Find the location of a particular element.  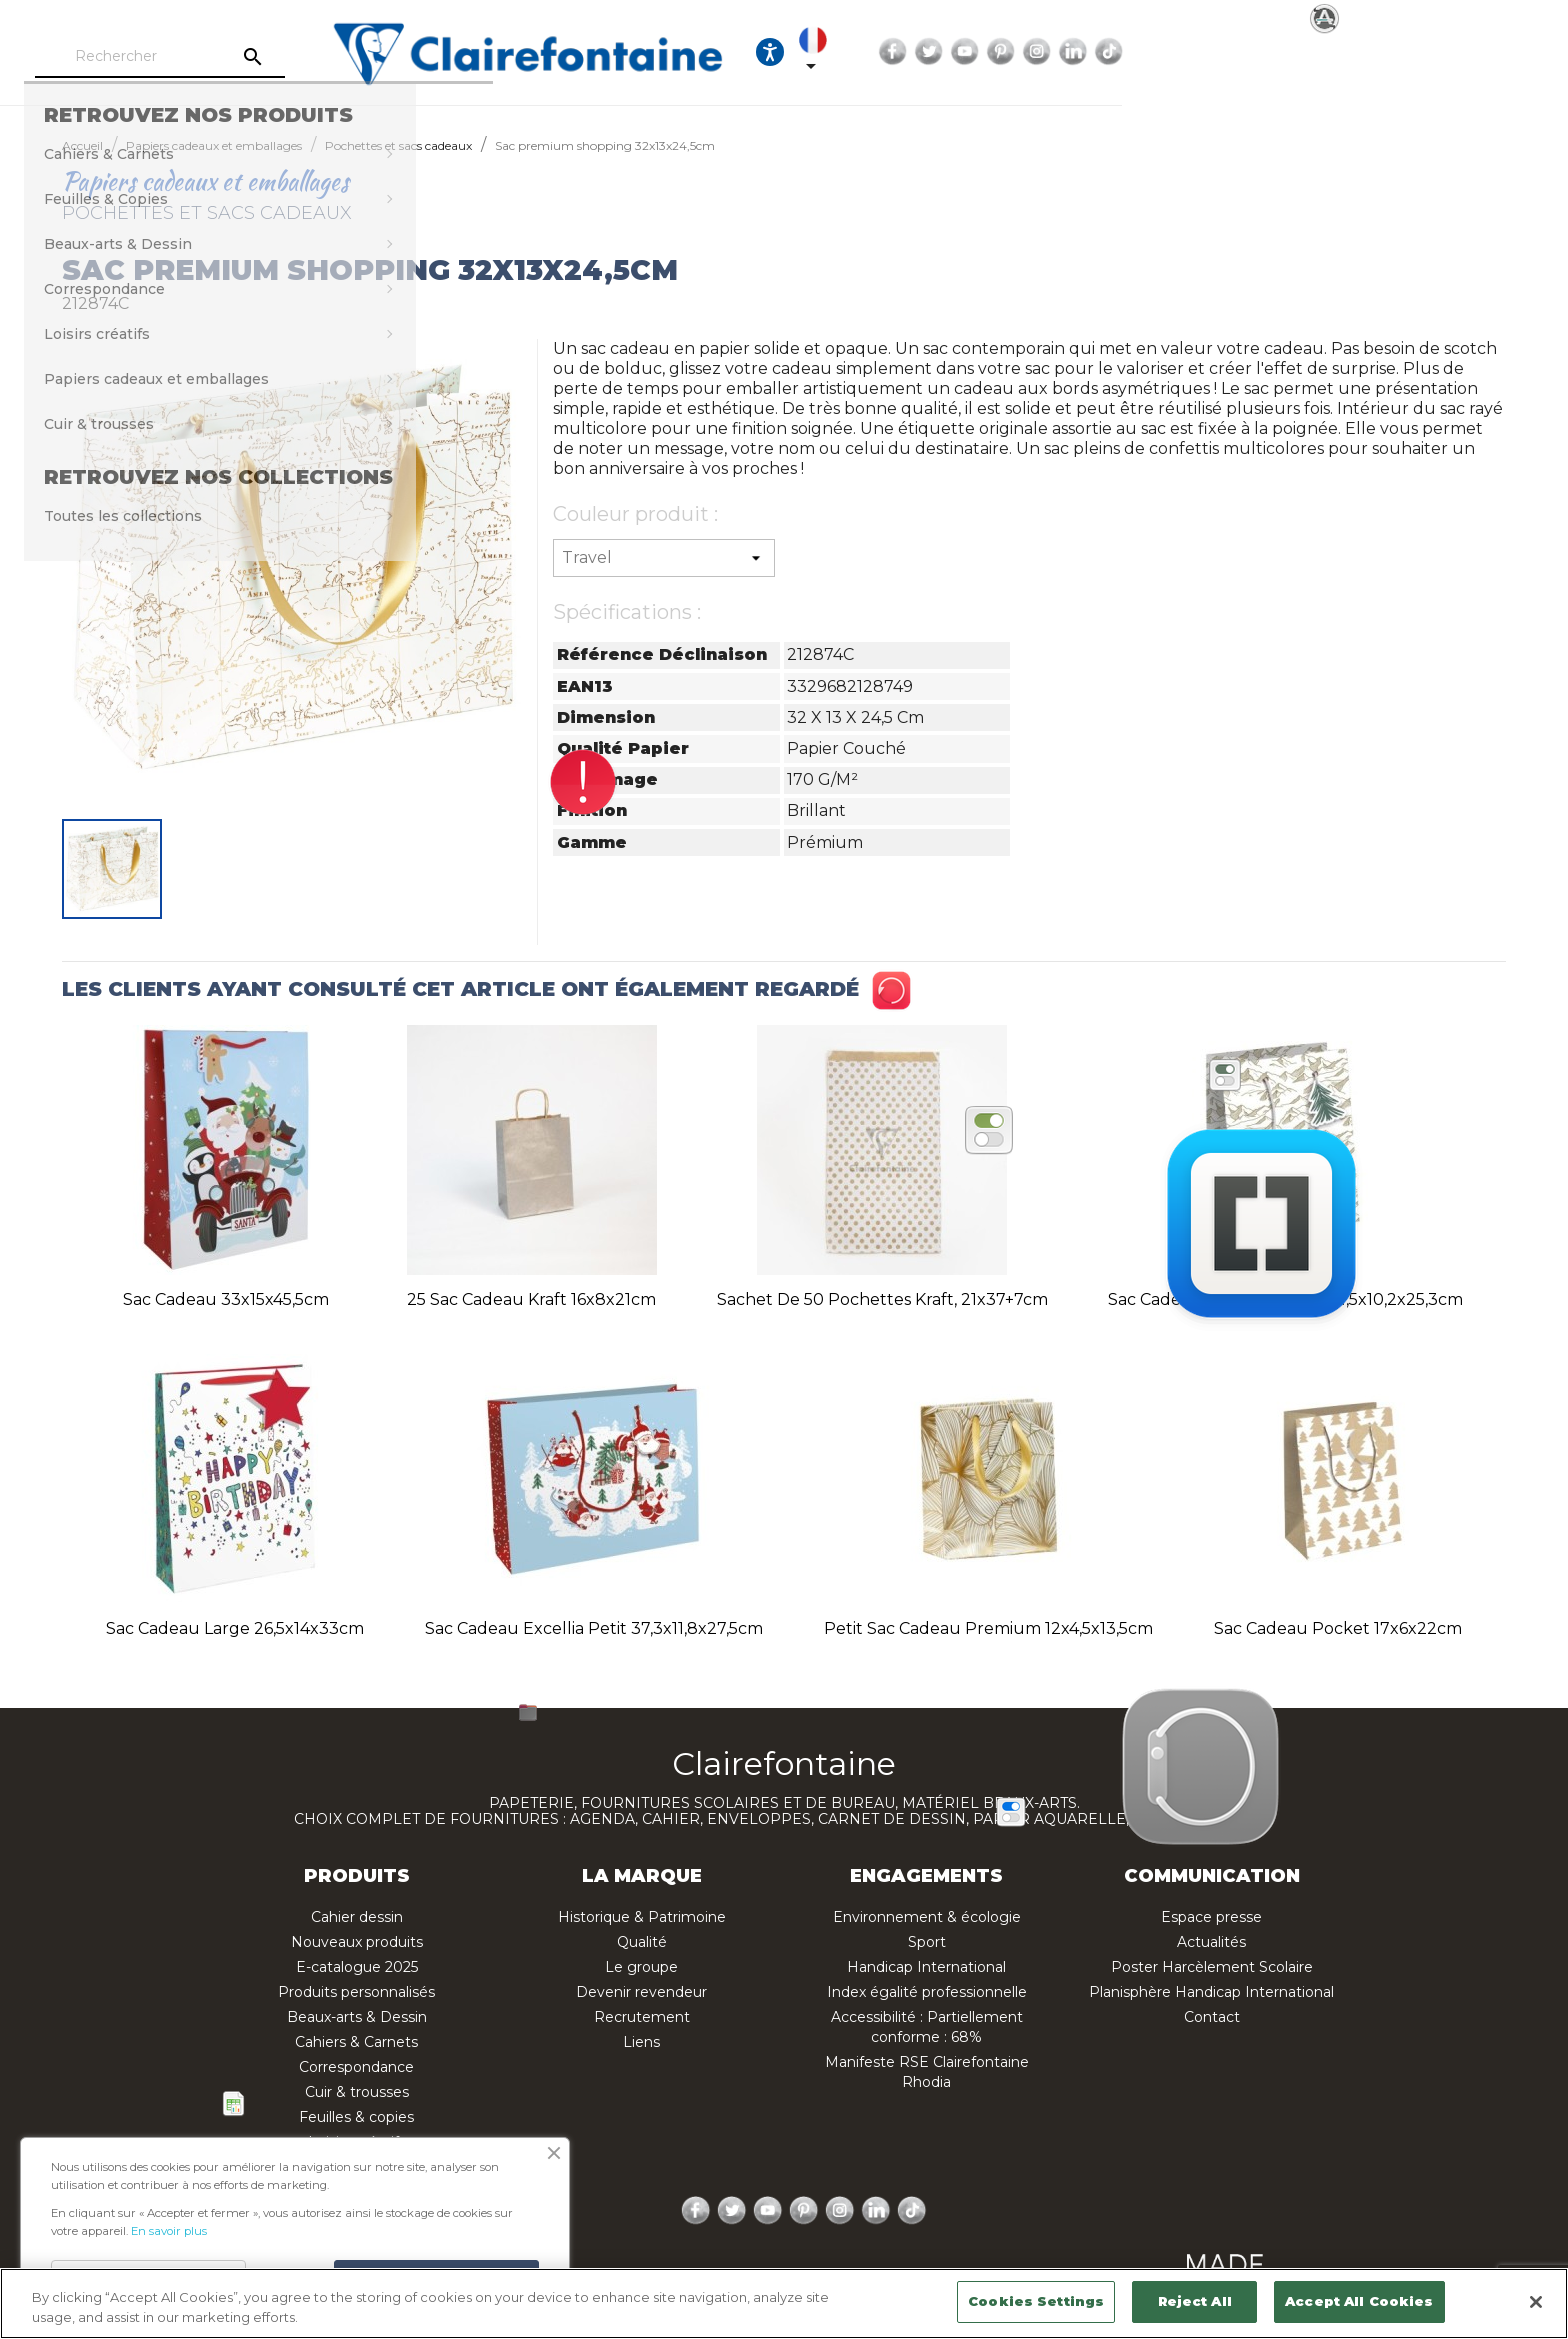

open brackets code editor is located at coordinates (1261, 1223).